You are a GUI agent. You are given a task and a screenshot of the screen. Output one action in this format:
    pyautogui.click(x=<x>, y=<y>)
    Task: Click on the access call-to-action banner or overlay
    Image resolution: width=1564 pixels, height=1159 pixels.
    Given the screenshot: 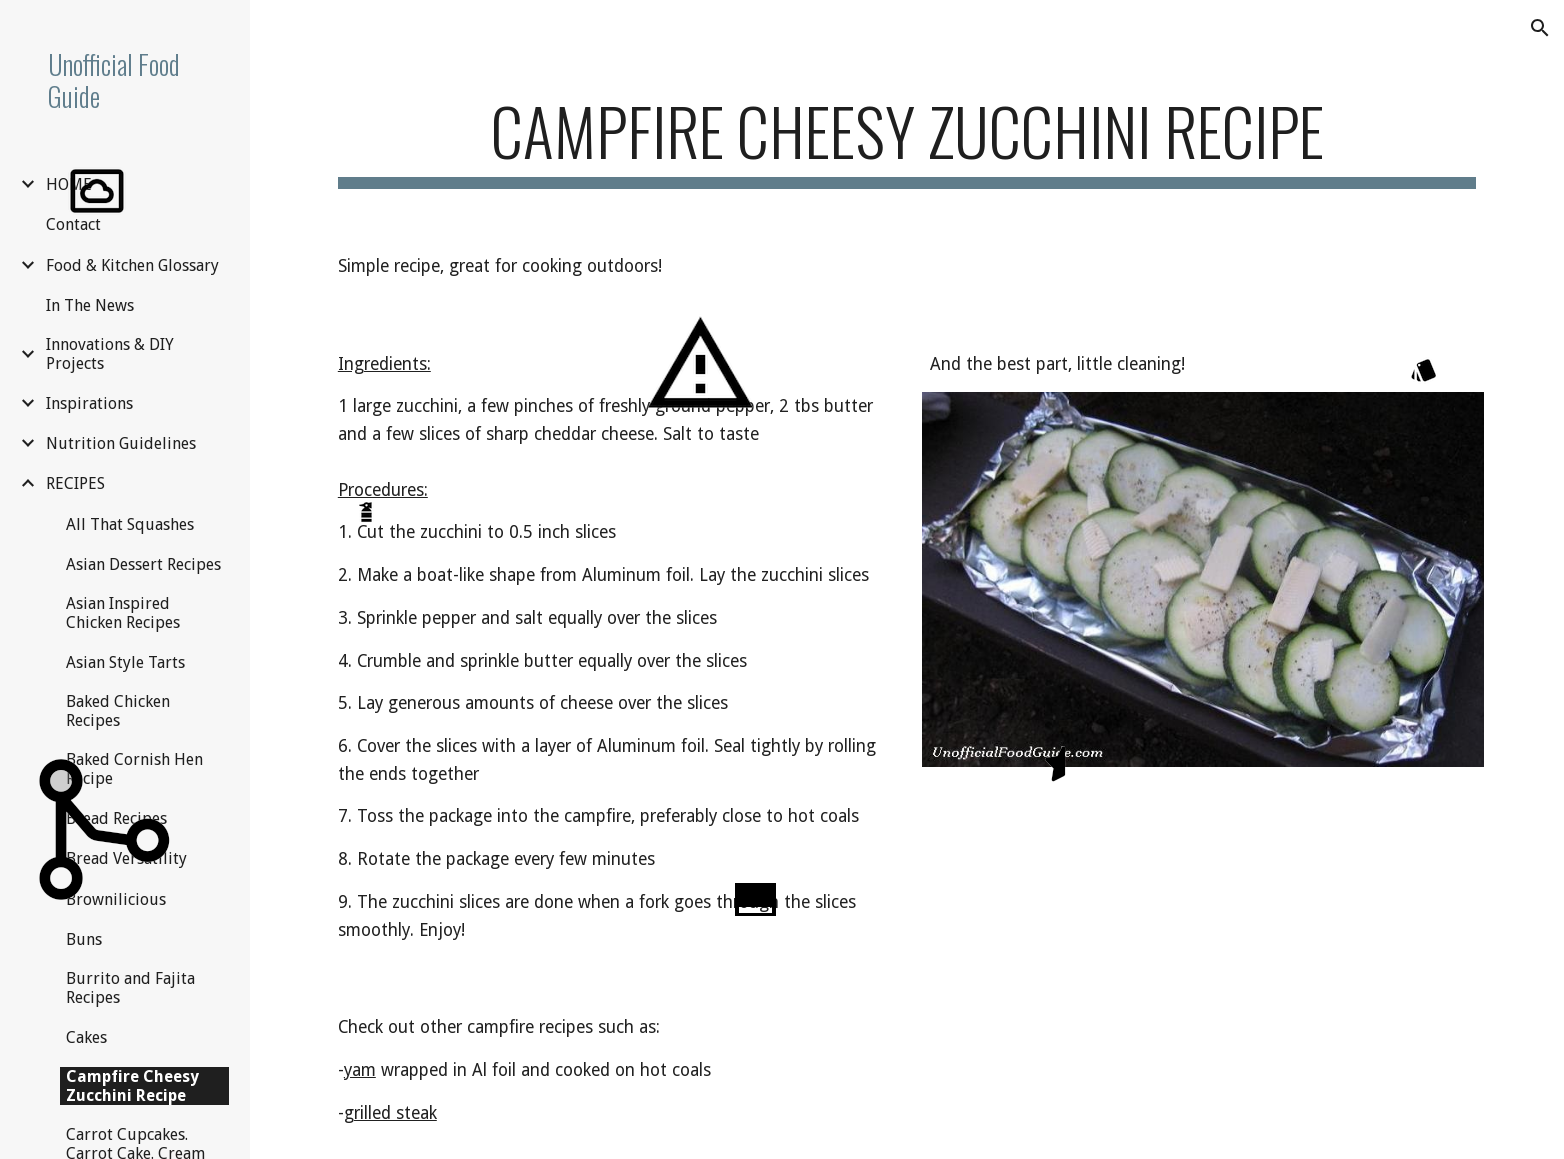 What is the action you would take?
    pyautogui.click(x=755, y=899)
    